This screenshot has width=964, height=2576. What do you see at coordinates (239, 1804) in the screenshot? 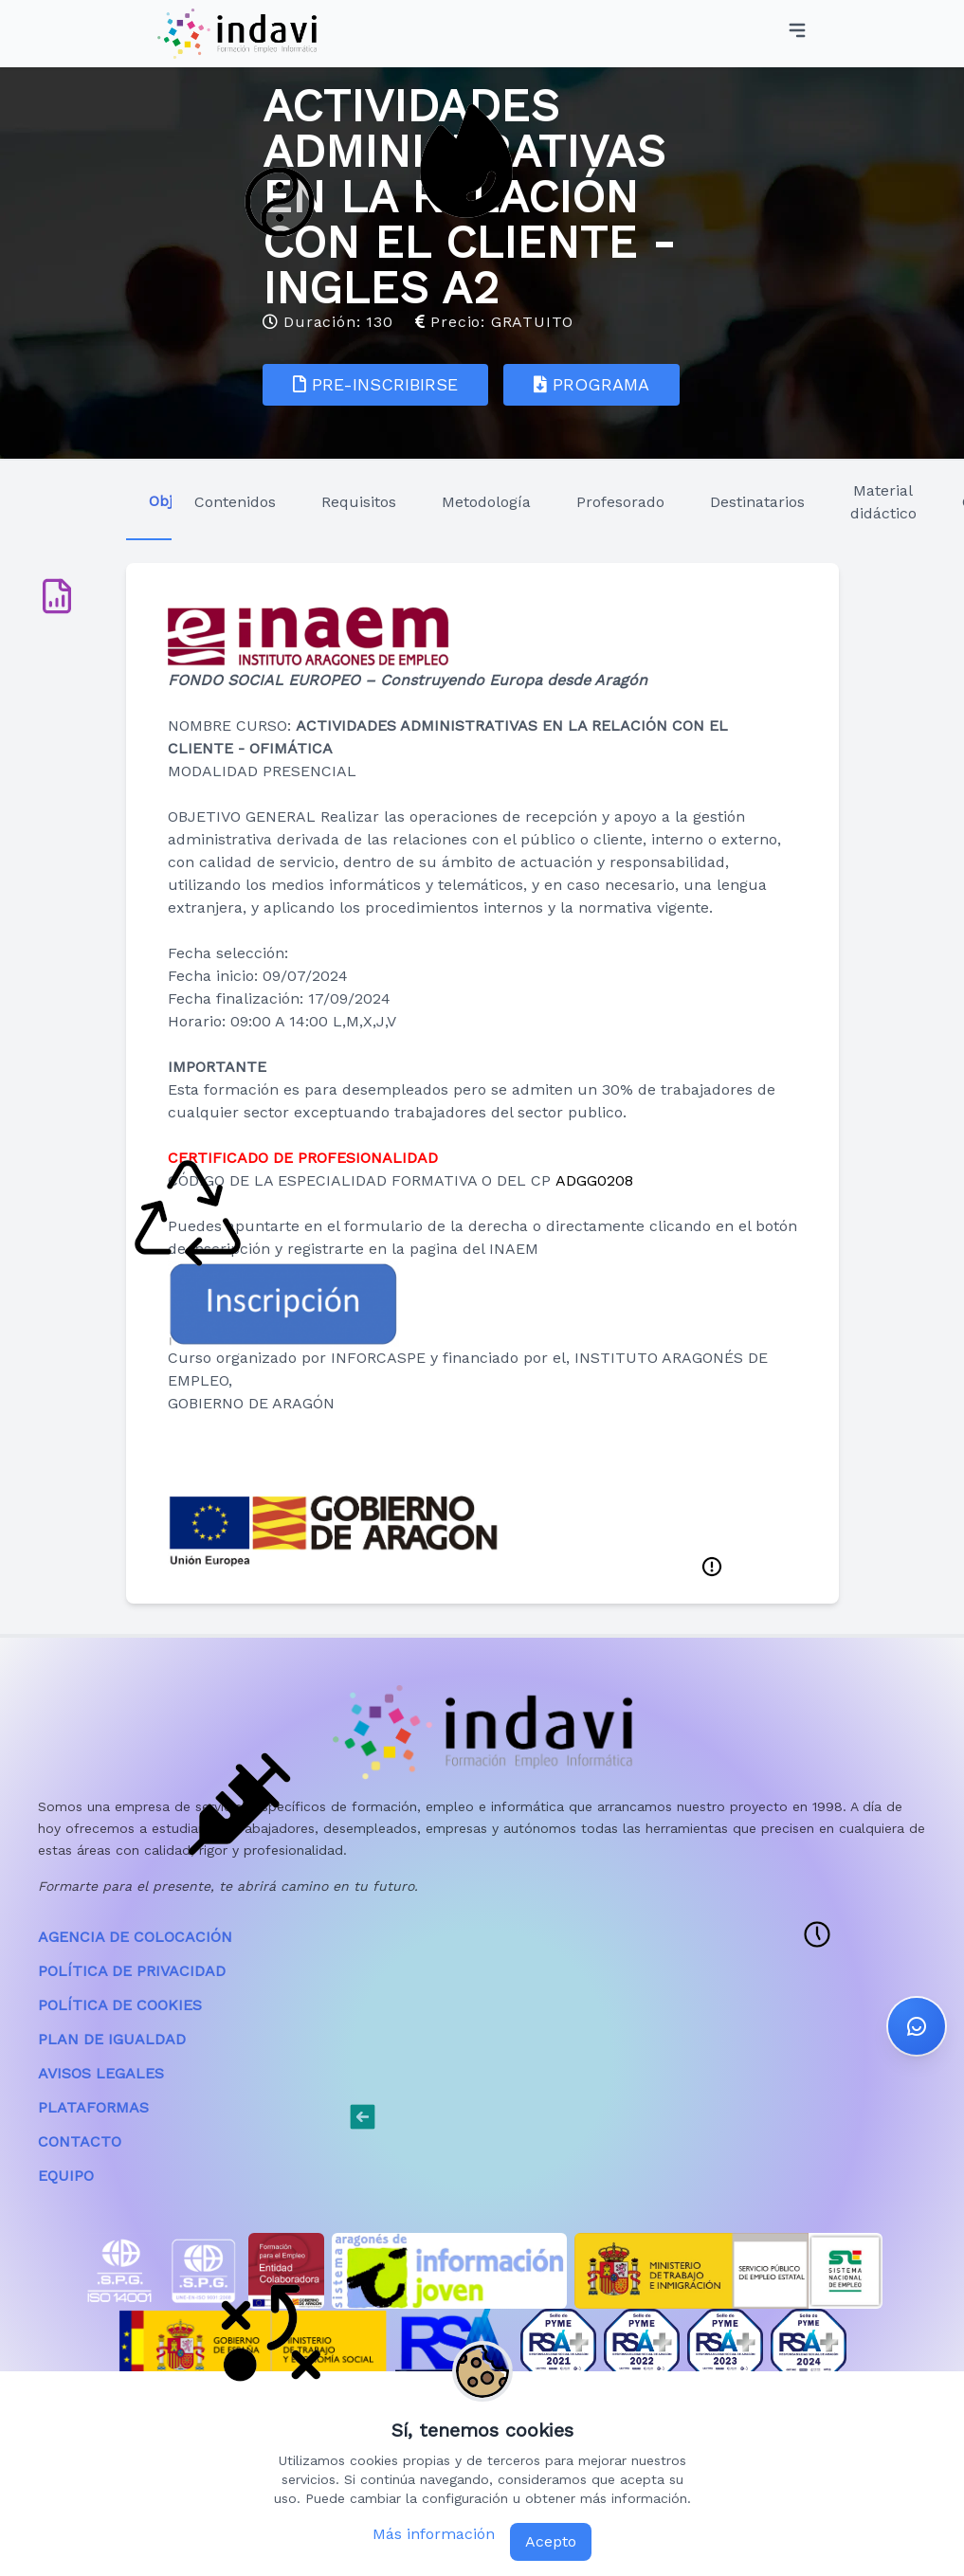
I see `access vaccination or medical records` at bounding box center [239, 1804].